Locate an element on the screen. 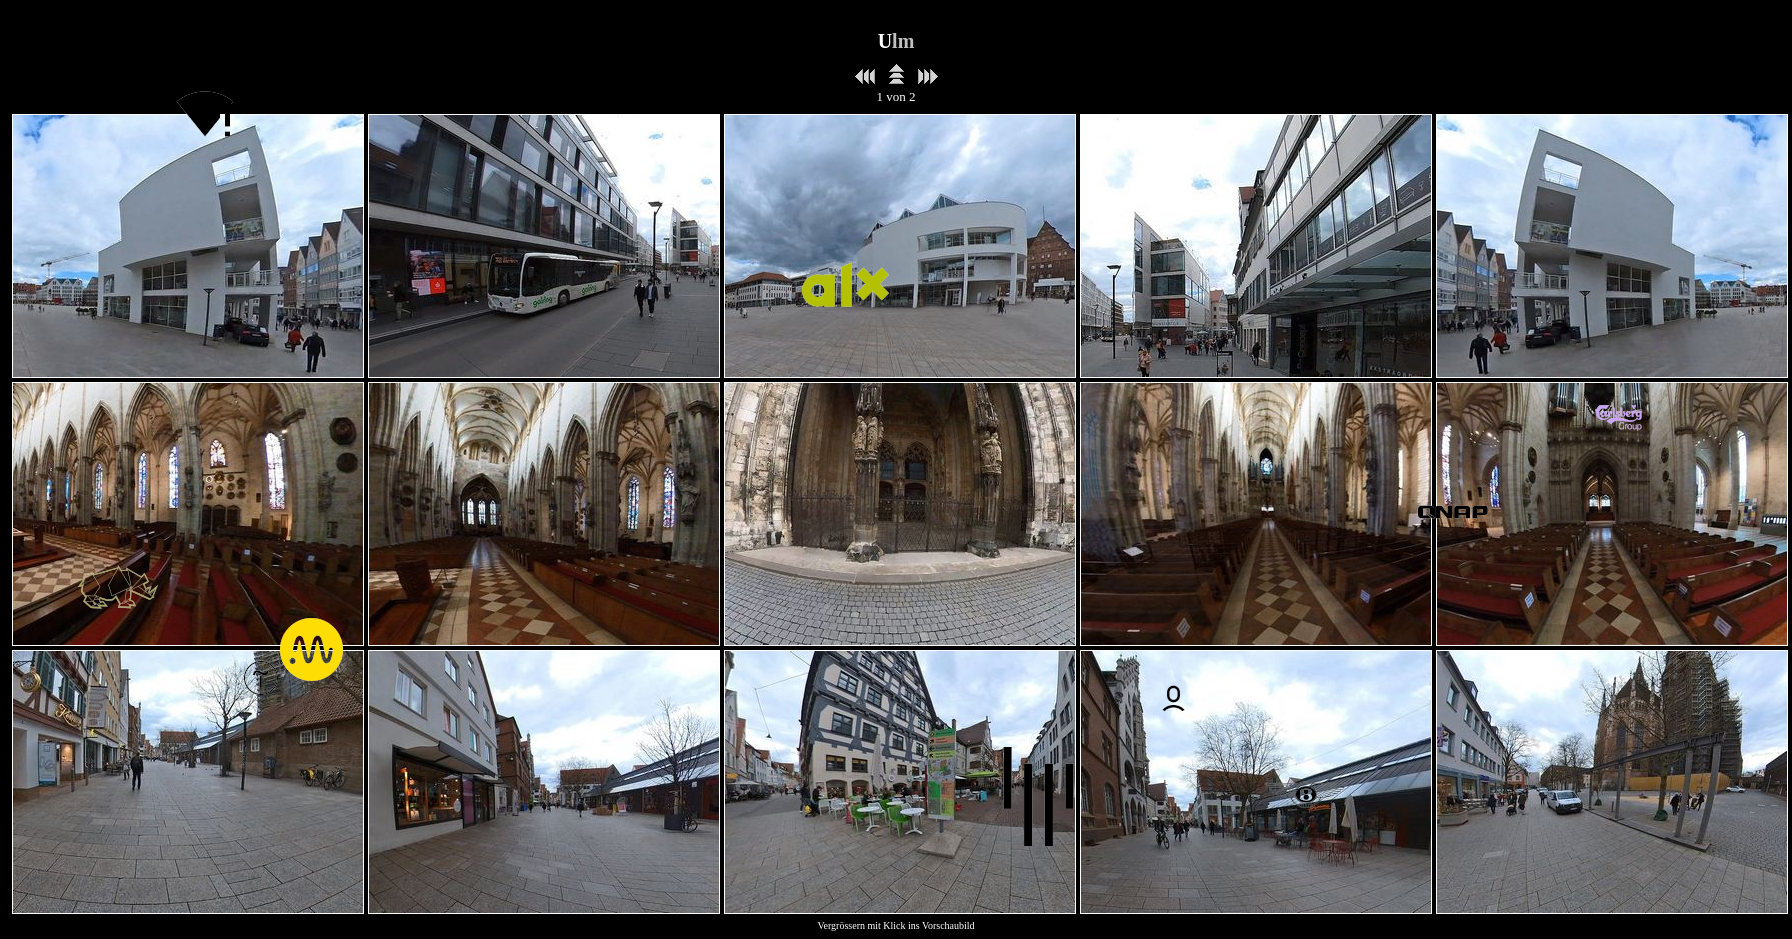  Carlsberg Group company logo is located at coordinates (1619, 418).